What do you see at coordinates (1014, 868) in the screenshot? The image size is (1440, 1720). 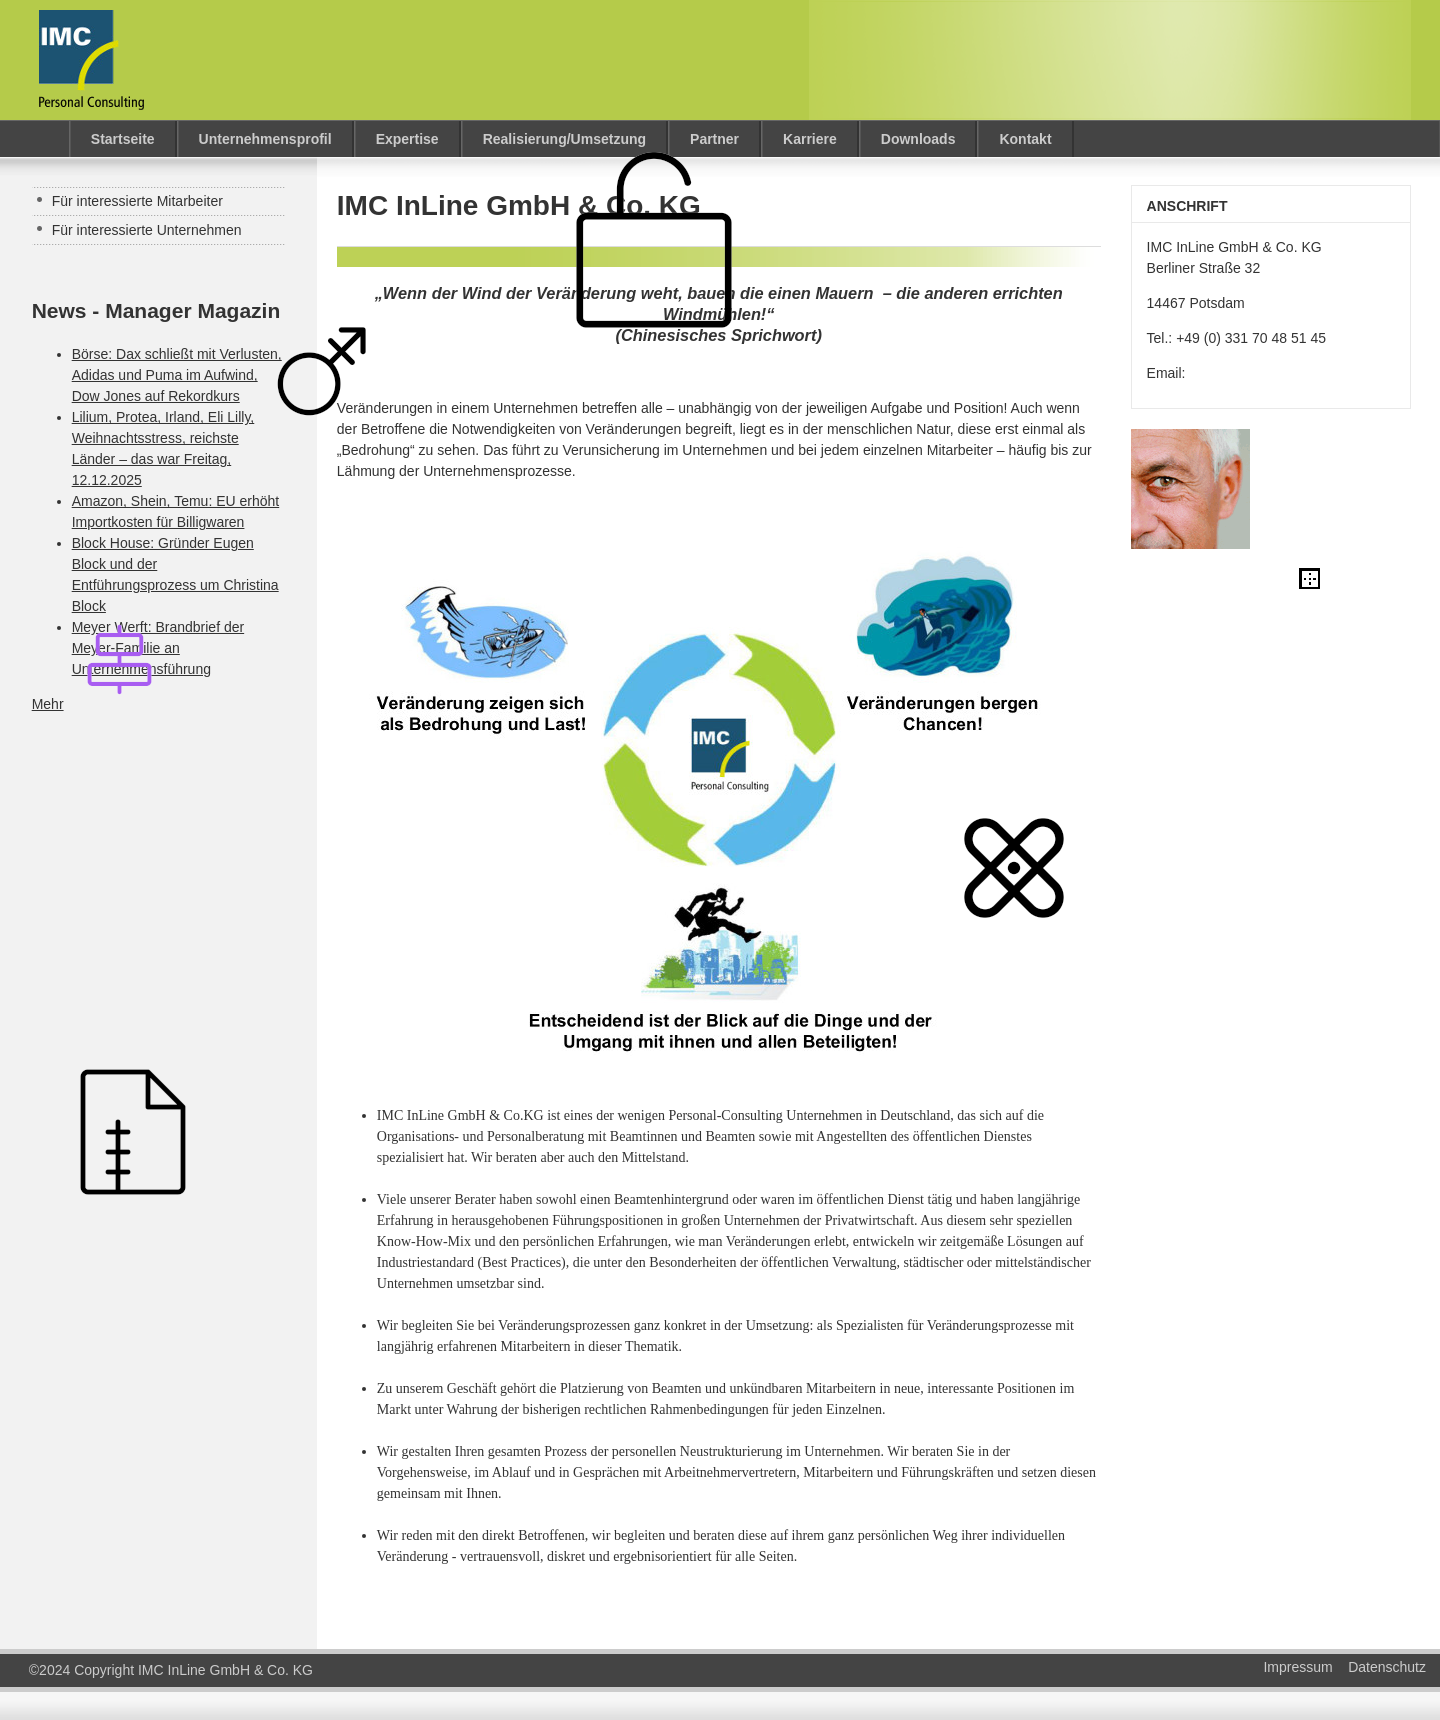 I see `access first aid or medical help resources` at bounding box center [1014, 868].